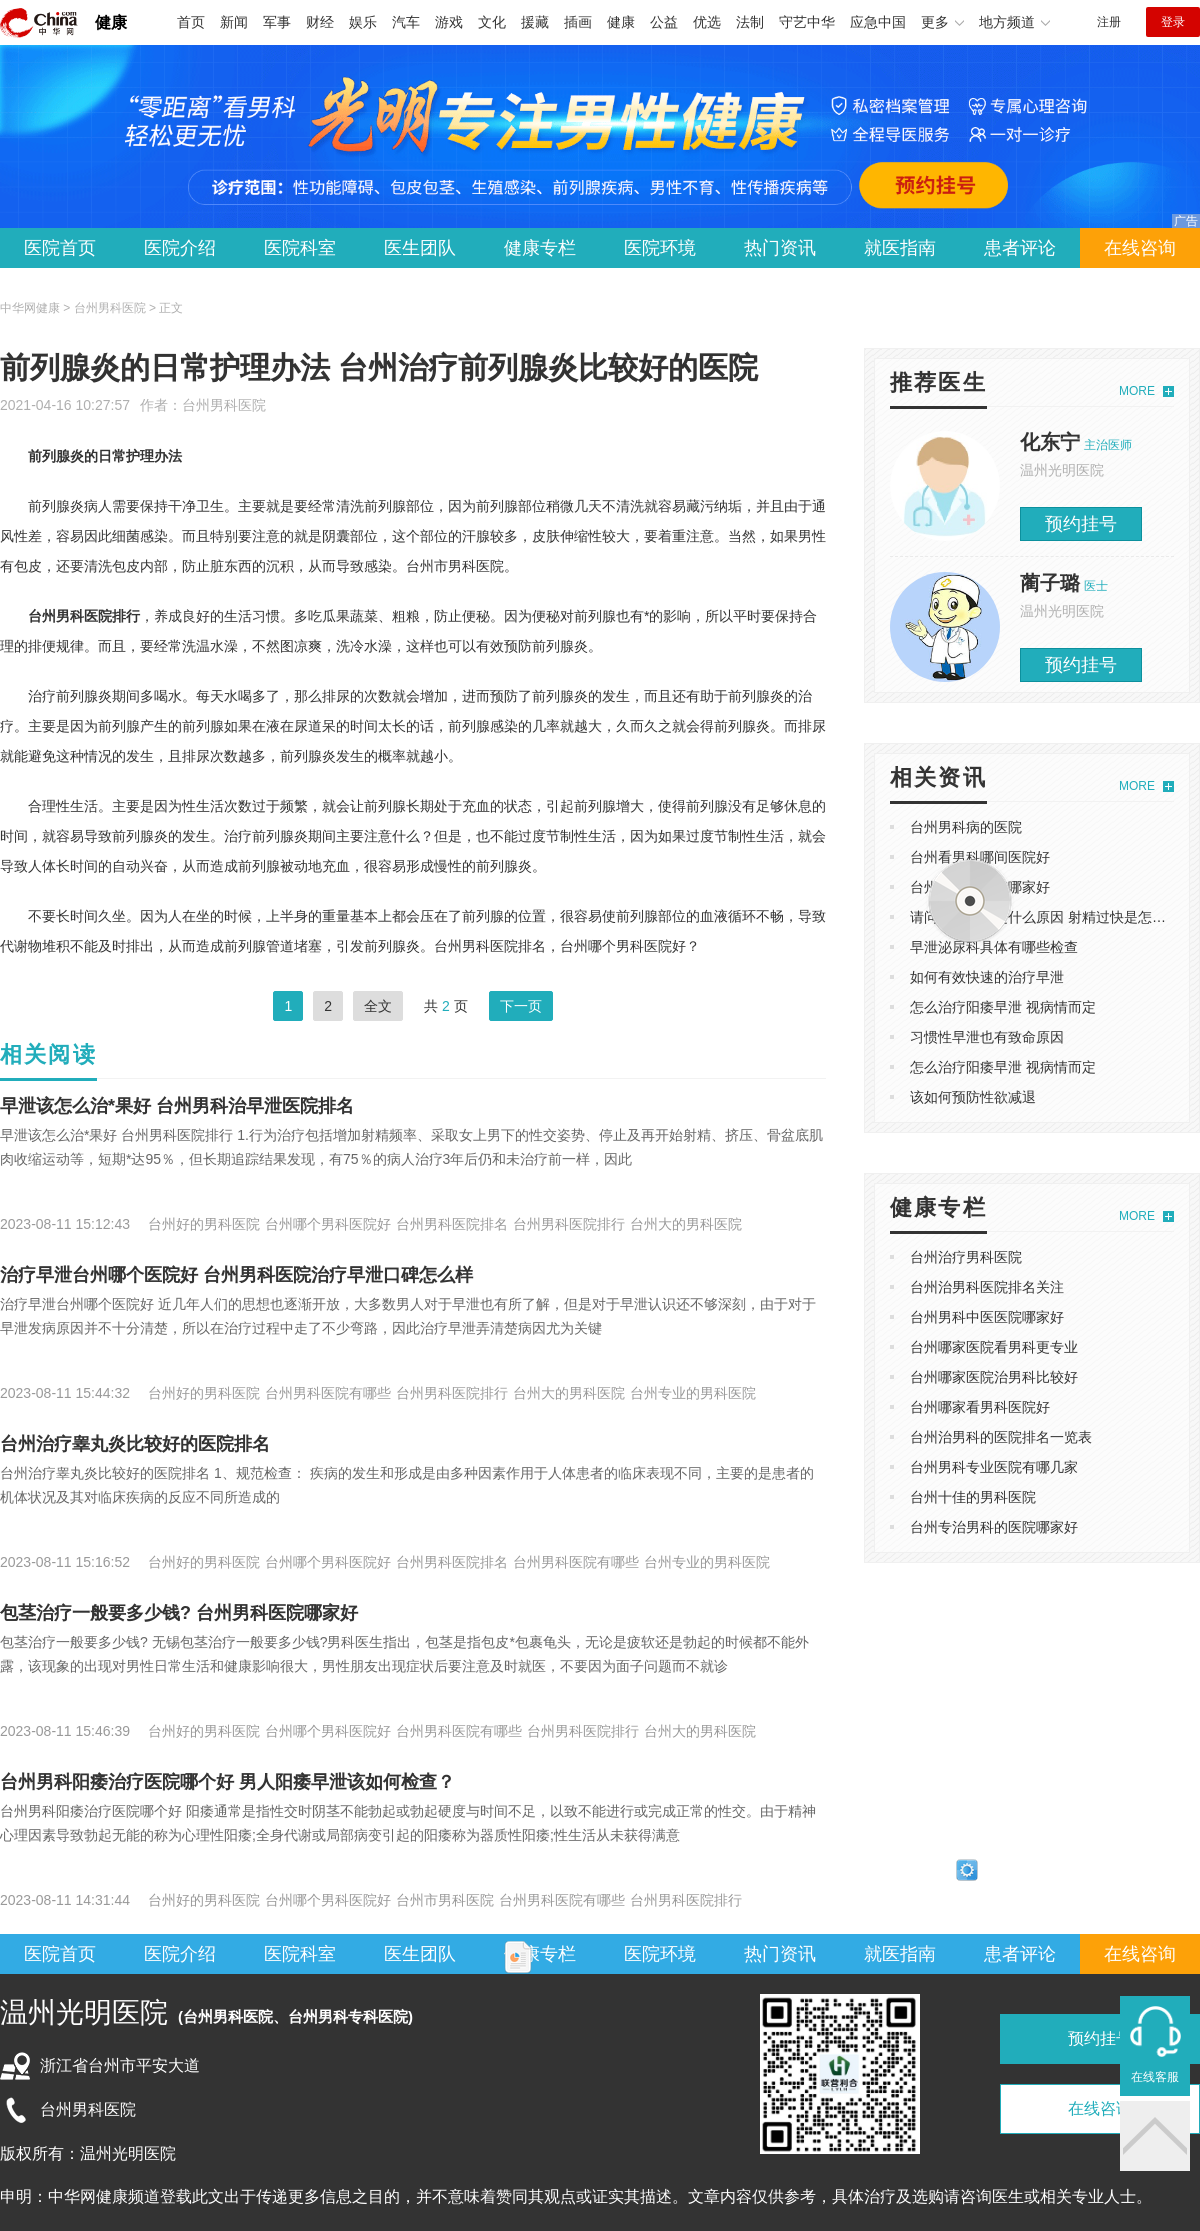 Image resolution: width=1200 pixels, height=2231 pixels. Describe the element at coordinates (518, 1957) in the screenshot. I see `open a presentation file` at that location.